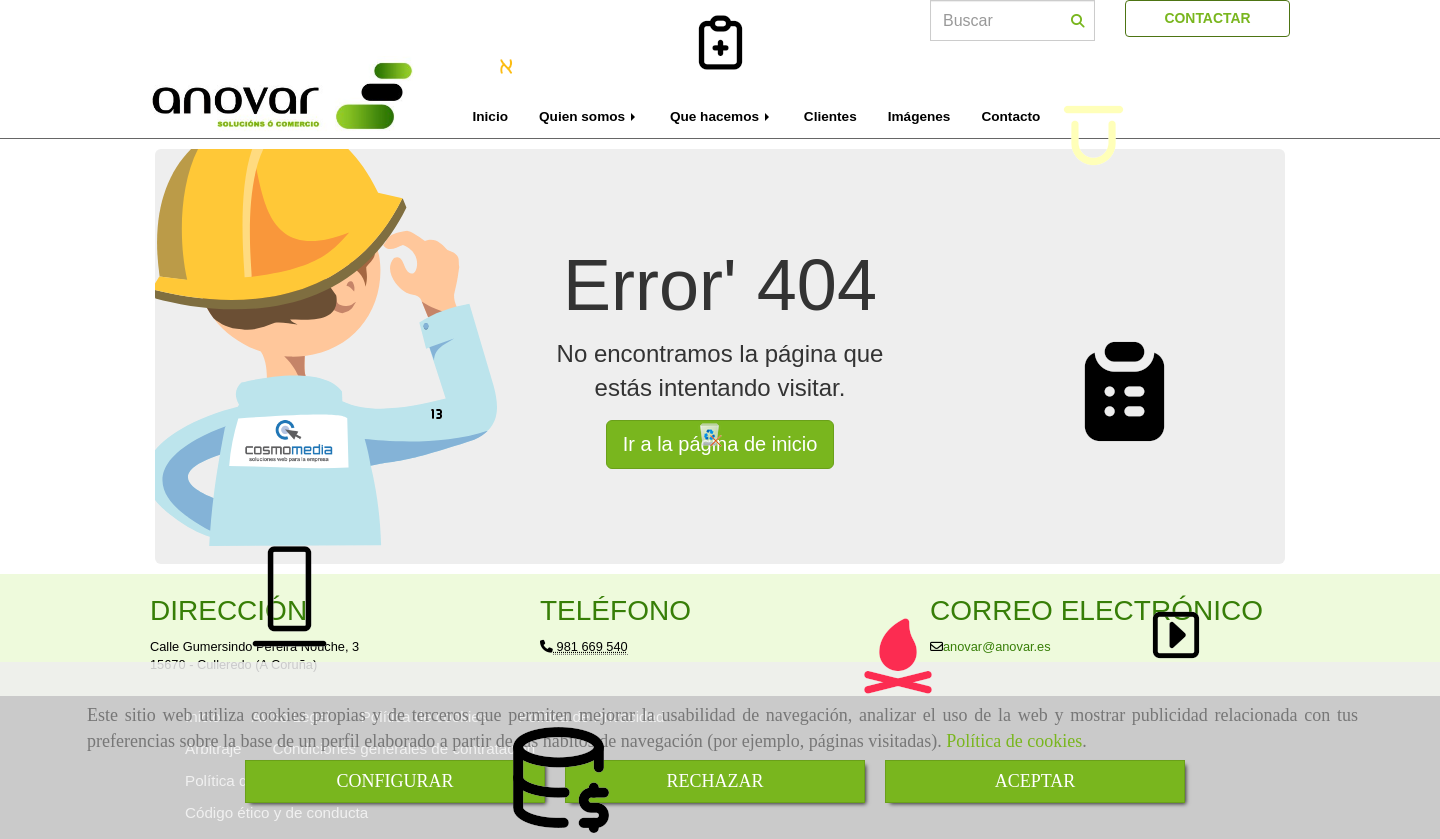 This screenshot has width=1440, height=839. Describe the element at coordinates (720, 42) in the screenshot. I see `view medical report or health records` at that location.